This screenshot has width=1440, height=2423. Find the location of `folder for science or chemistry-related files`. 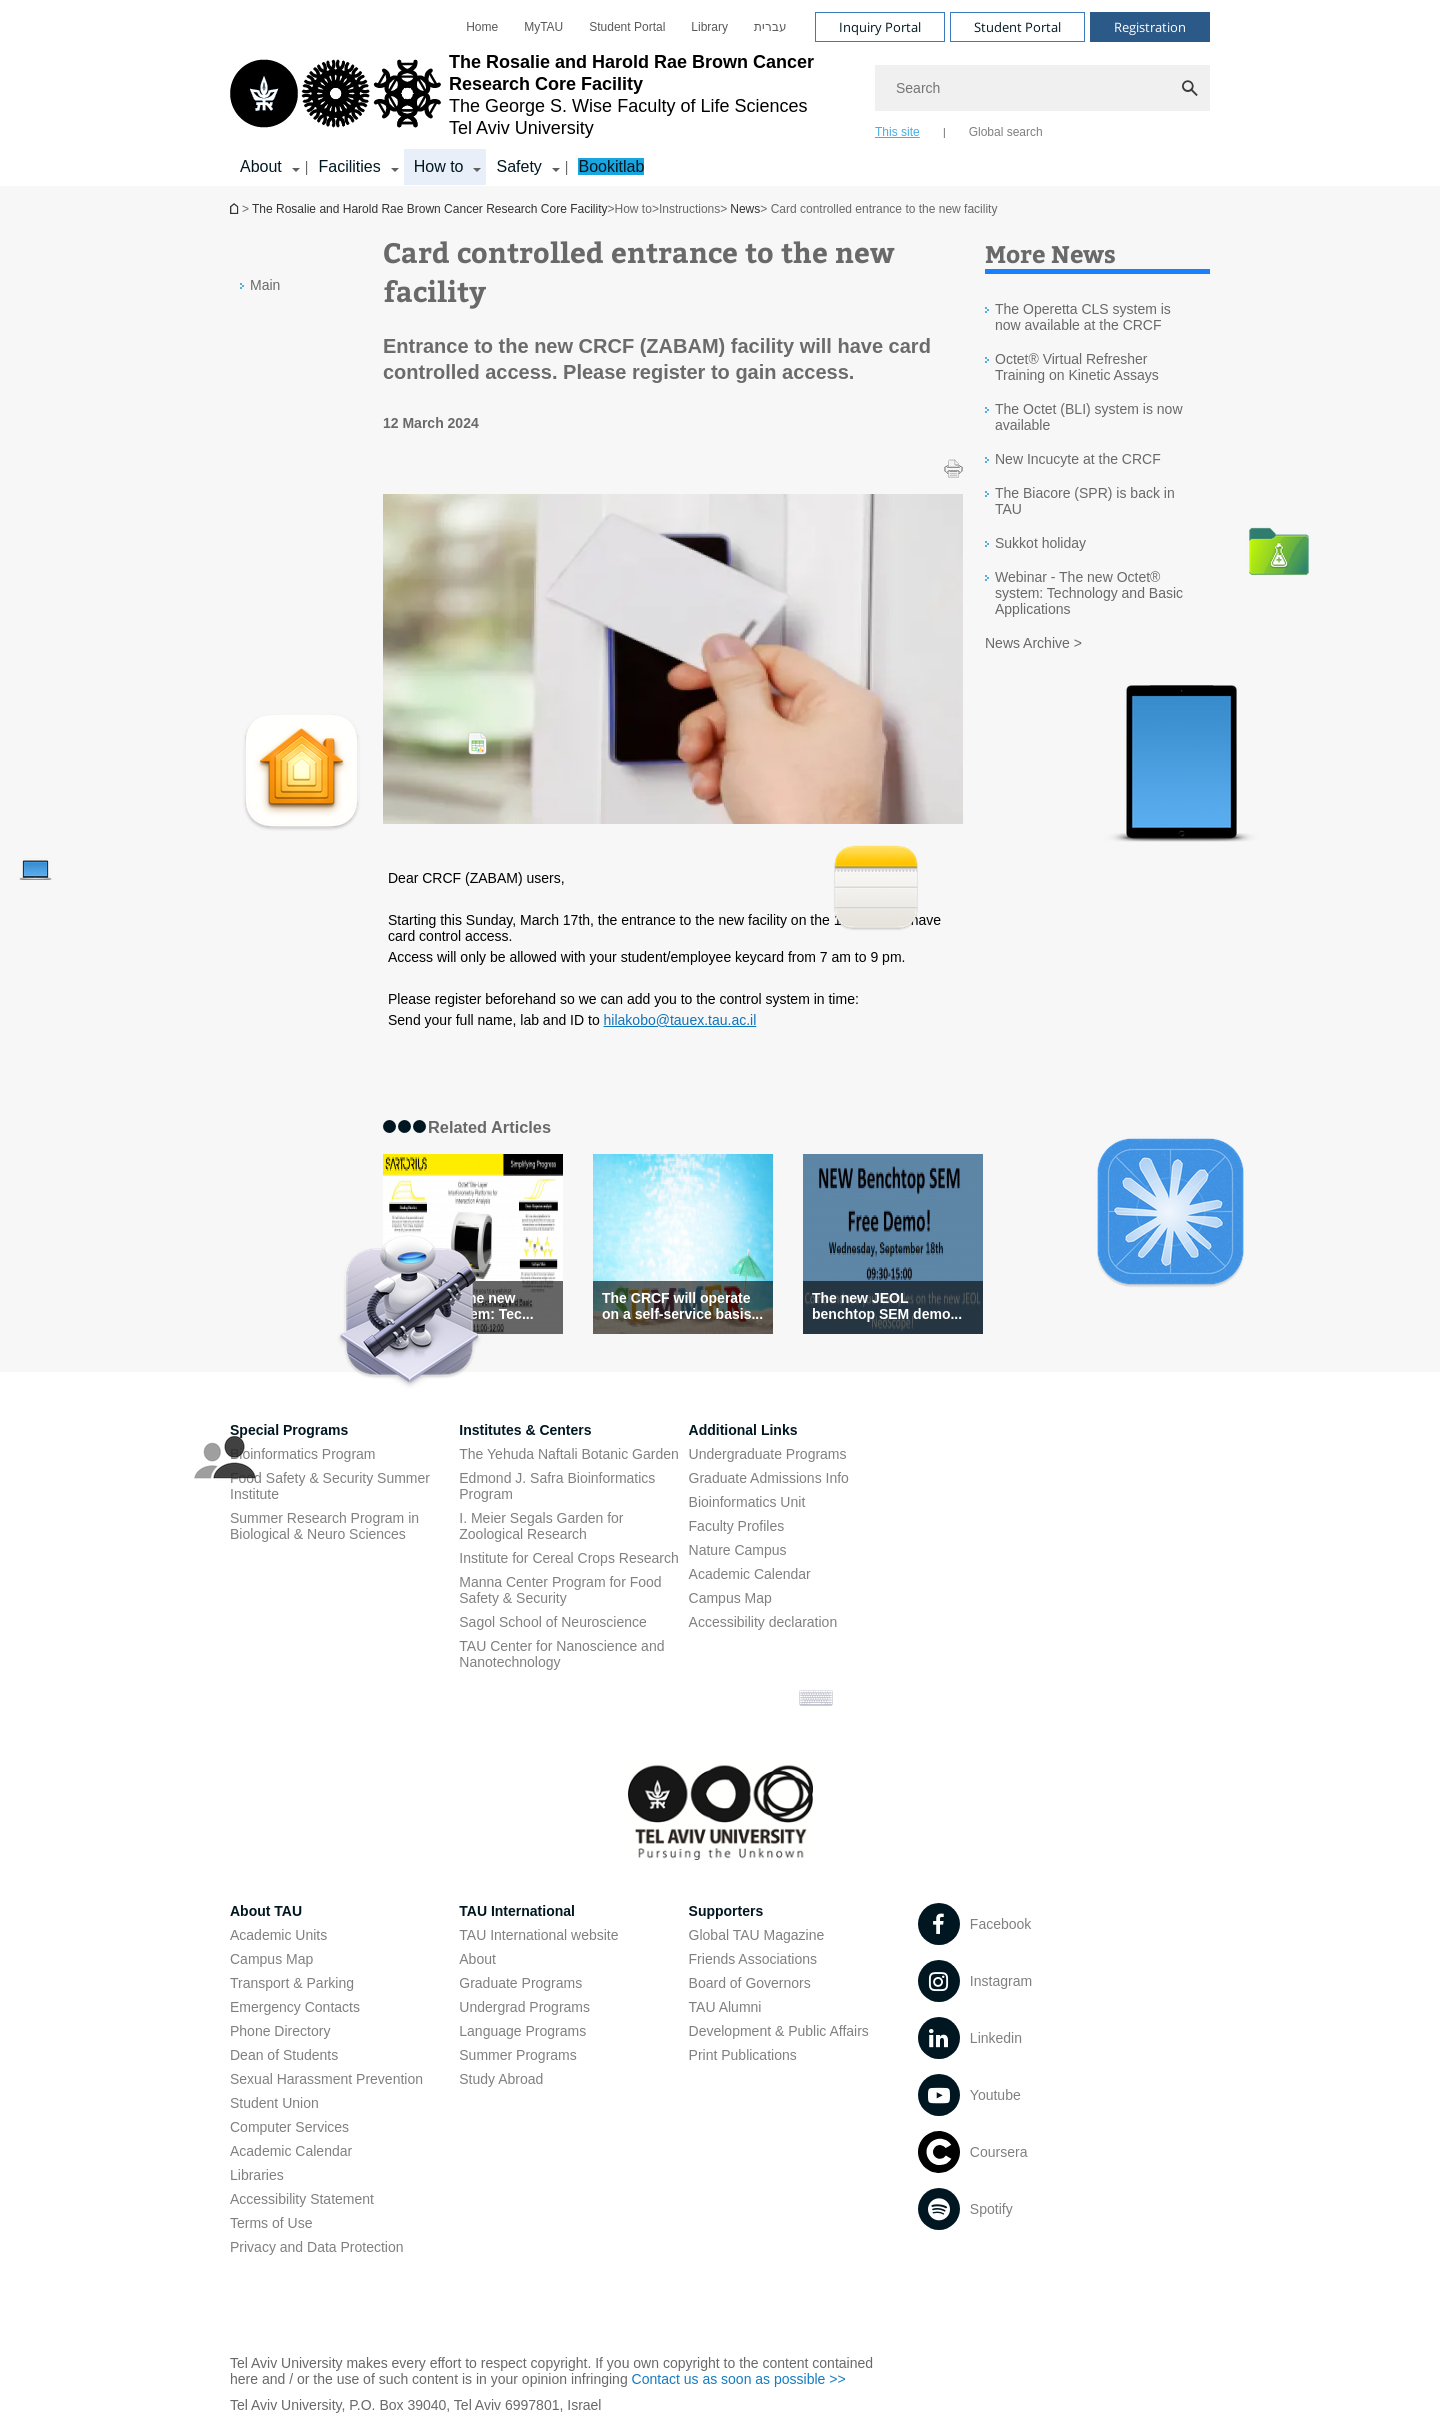

folder for science or chemistry-related files is located at coordinates (1279, 553).